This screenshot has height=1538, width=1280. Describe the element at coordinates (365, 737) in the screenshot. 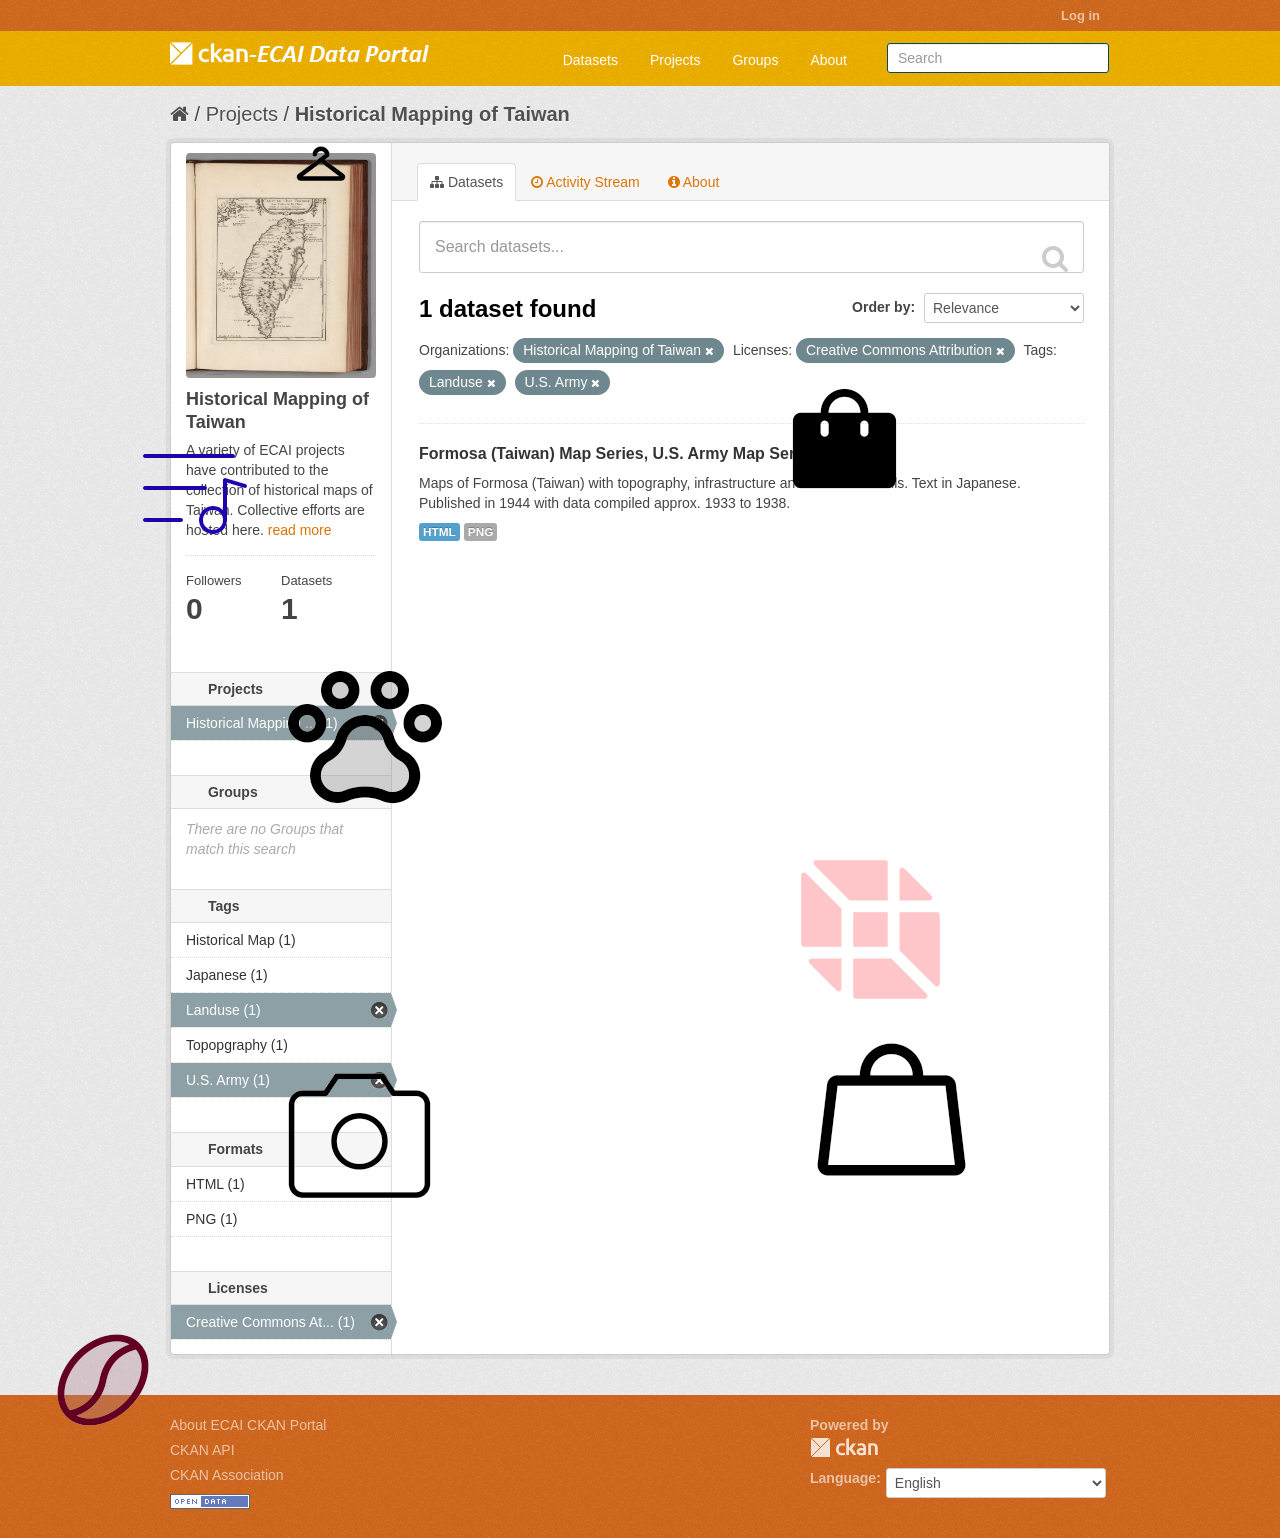

I see `access pet-related features or settings` at that location.